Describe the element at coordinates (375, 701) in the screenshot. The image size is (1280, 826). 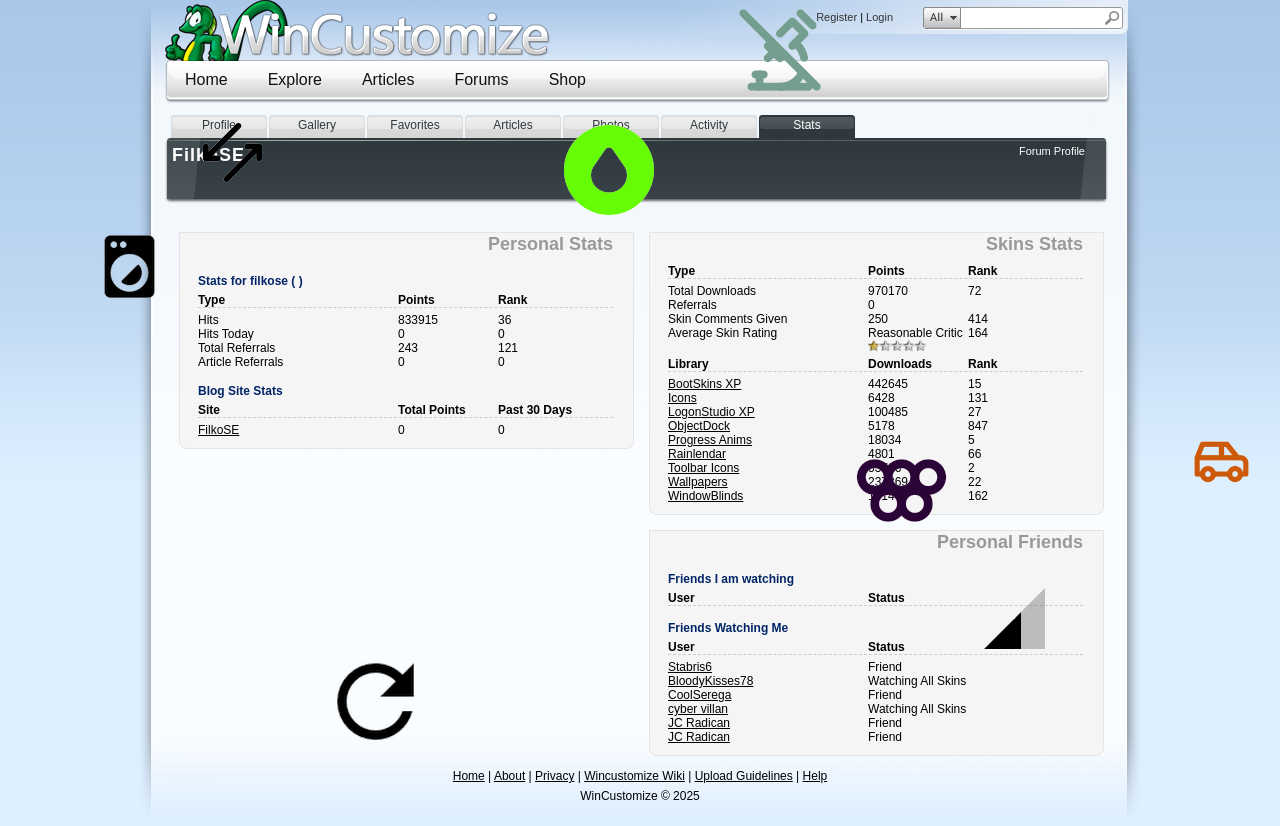
I see `refresh or reload the current page` at that location.